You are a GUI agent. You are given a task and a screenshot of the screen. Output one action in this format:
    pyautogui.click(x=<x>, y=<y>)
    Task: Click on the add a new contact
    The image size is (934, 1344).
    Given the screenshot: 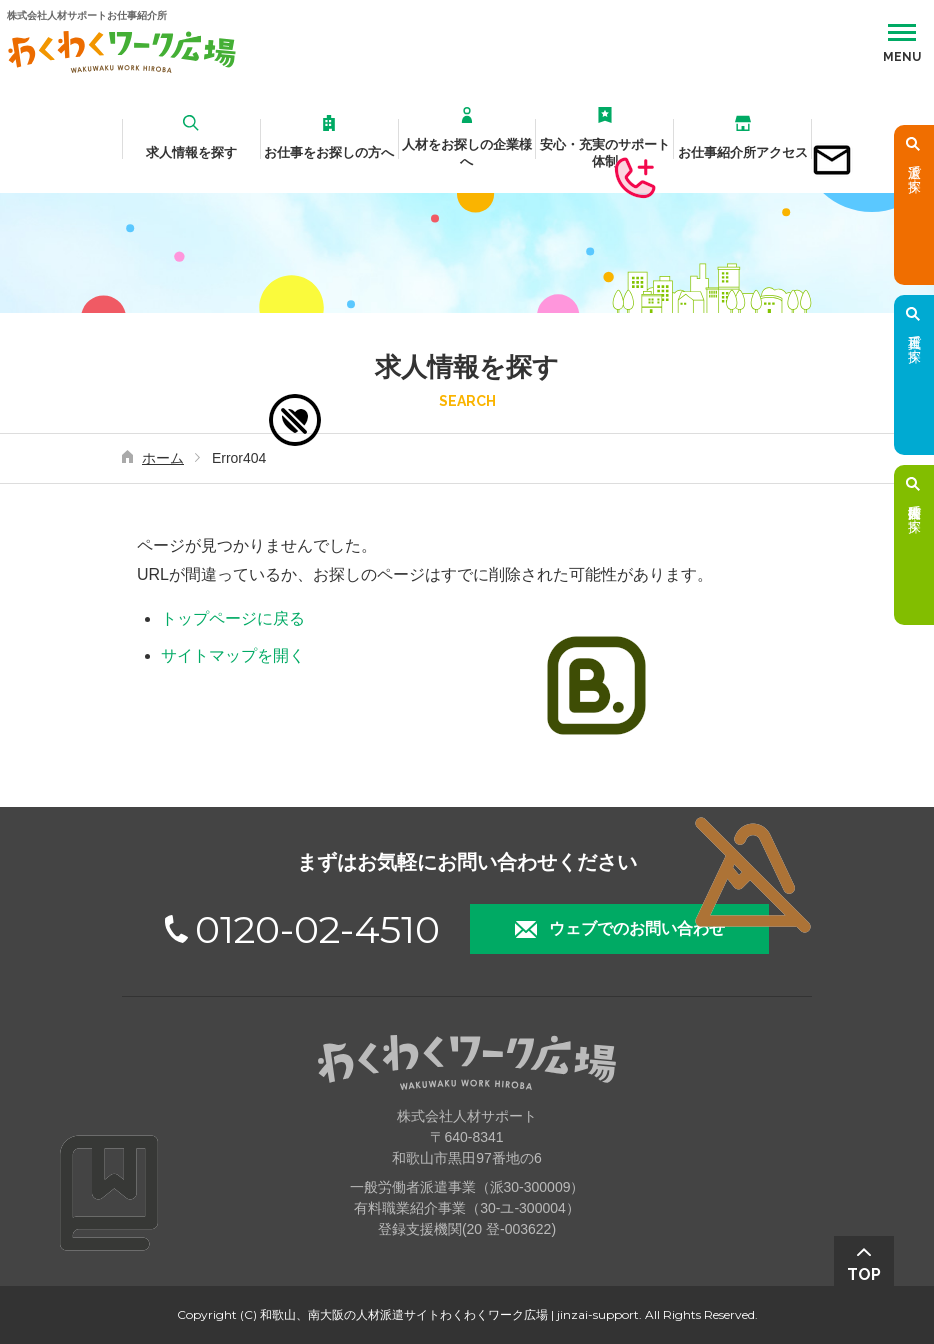 What is the action you would take?
    pyautogui.click(x=636, y=177)
    